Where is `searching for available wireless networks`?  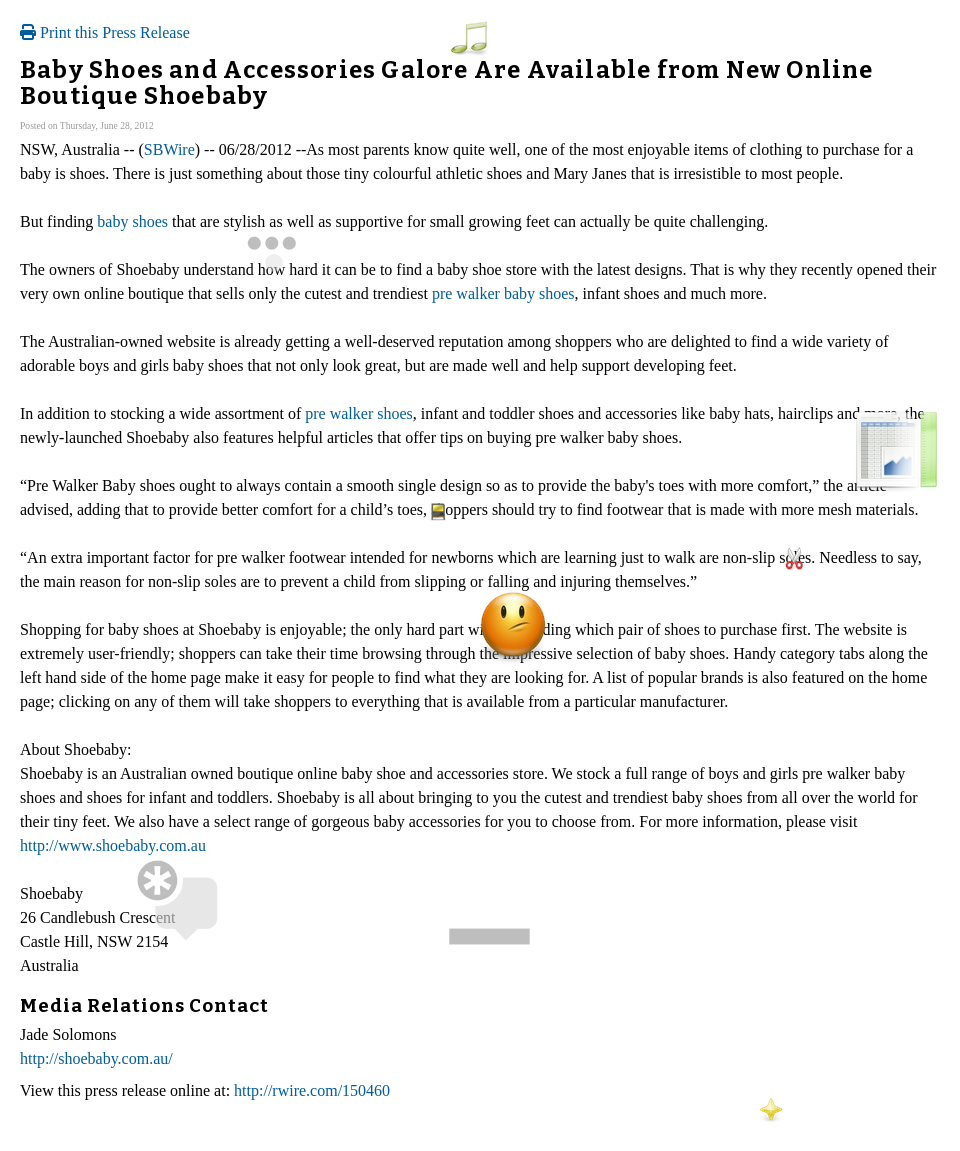
searching for available wireless networks is located at coordinates (274, 241).